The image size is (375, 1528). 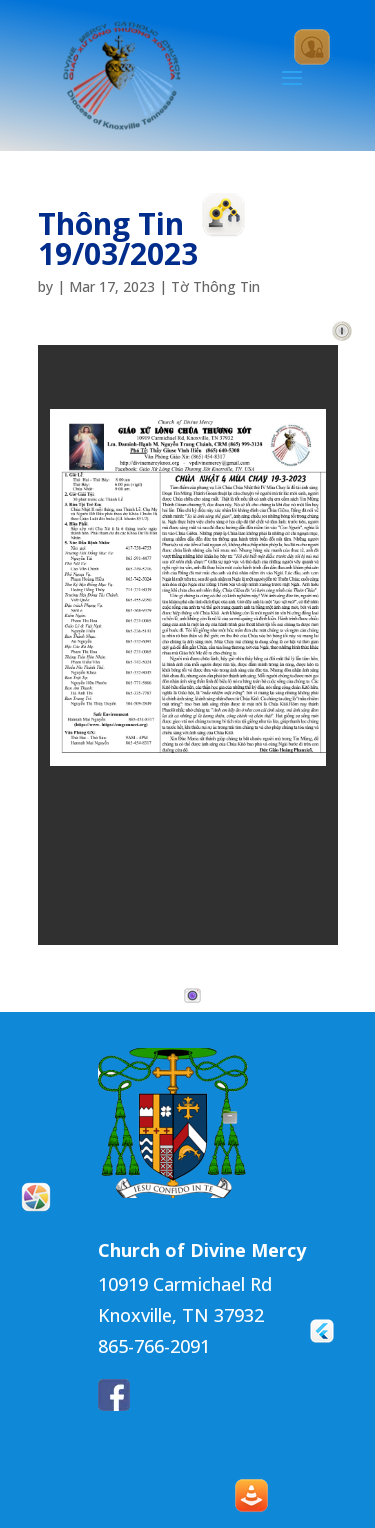 I want to click on open the Flutter development application, so click(x=322, y=1331).